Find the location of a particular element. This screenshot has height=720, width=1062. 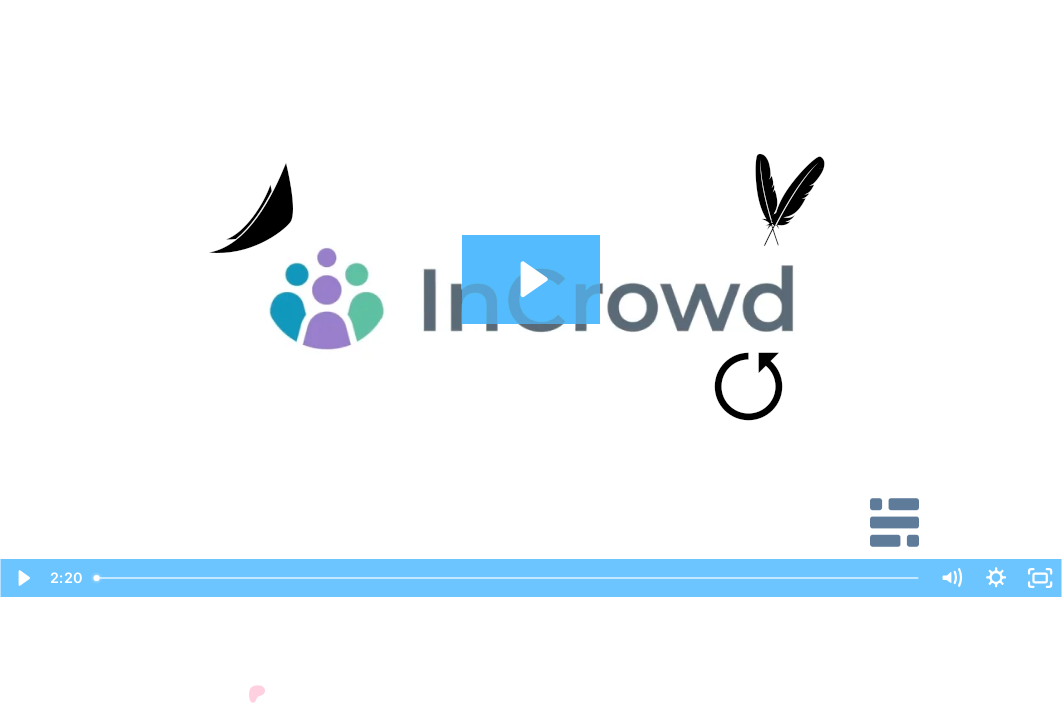

open baserow database application is located at coordinates (894, 522).